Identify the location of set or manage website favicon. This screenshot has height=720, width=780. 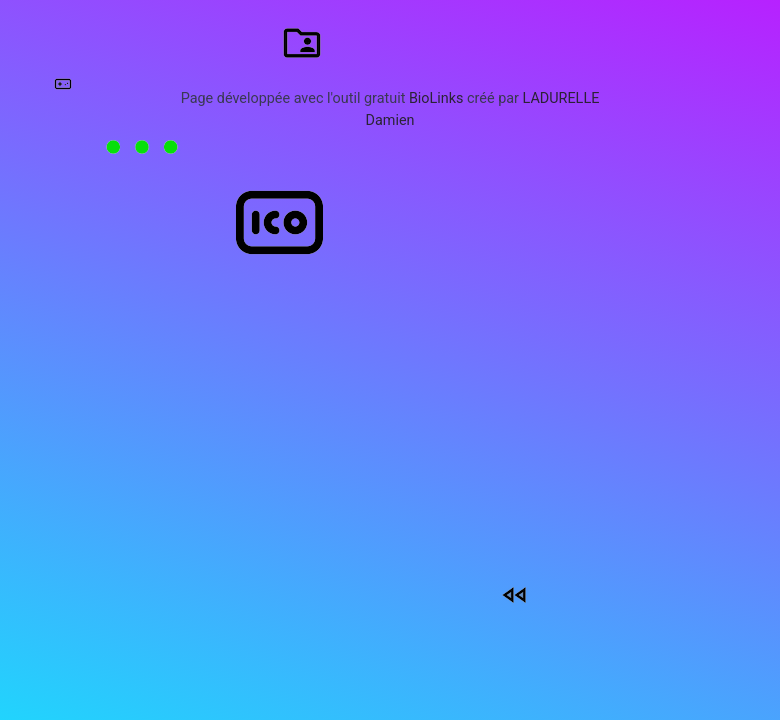
(279, 222).